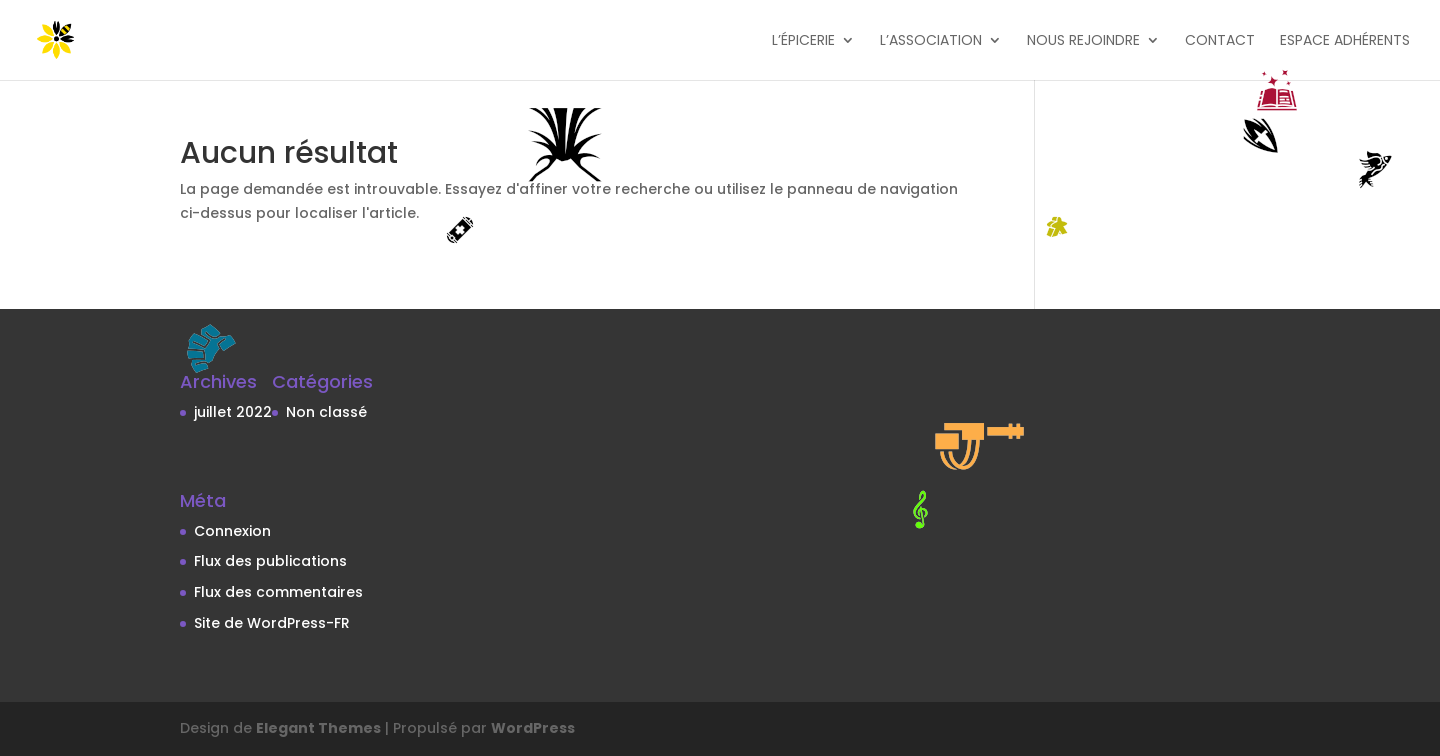 The image size is (1440, 756). What do you see at coordinates (1057, 227) in the screenshot?
I see `access board game or tabletop gaming features` at bounding box center [1057, 227].